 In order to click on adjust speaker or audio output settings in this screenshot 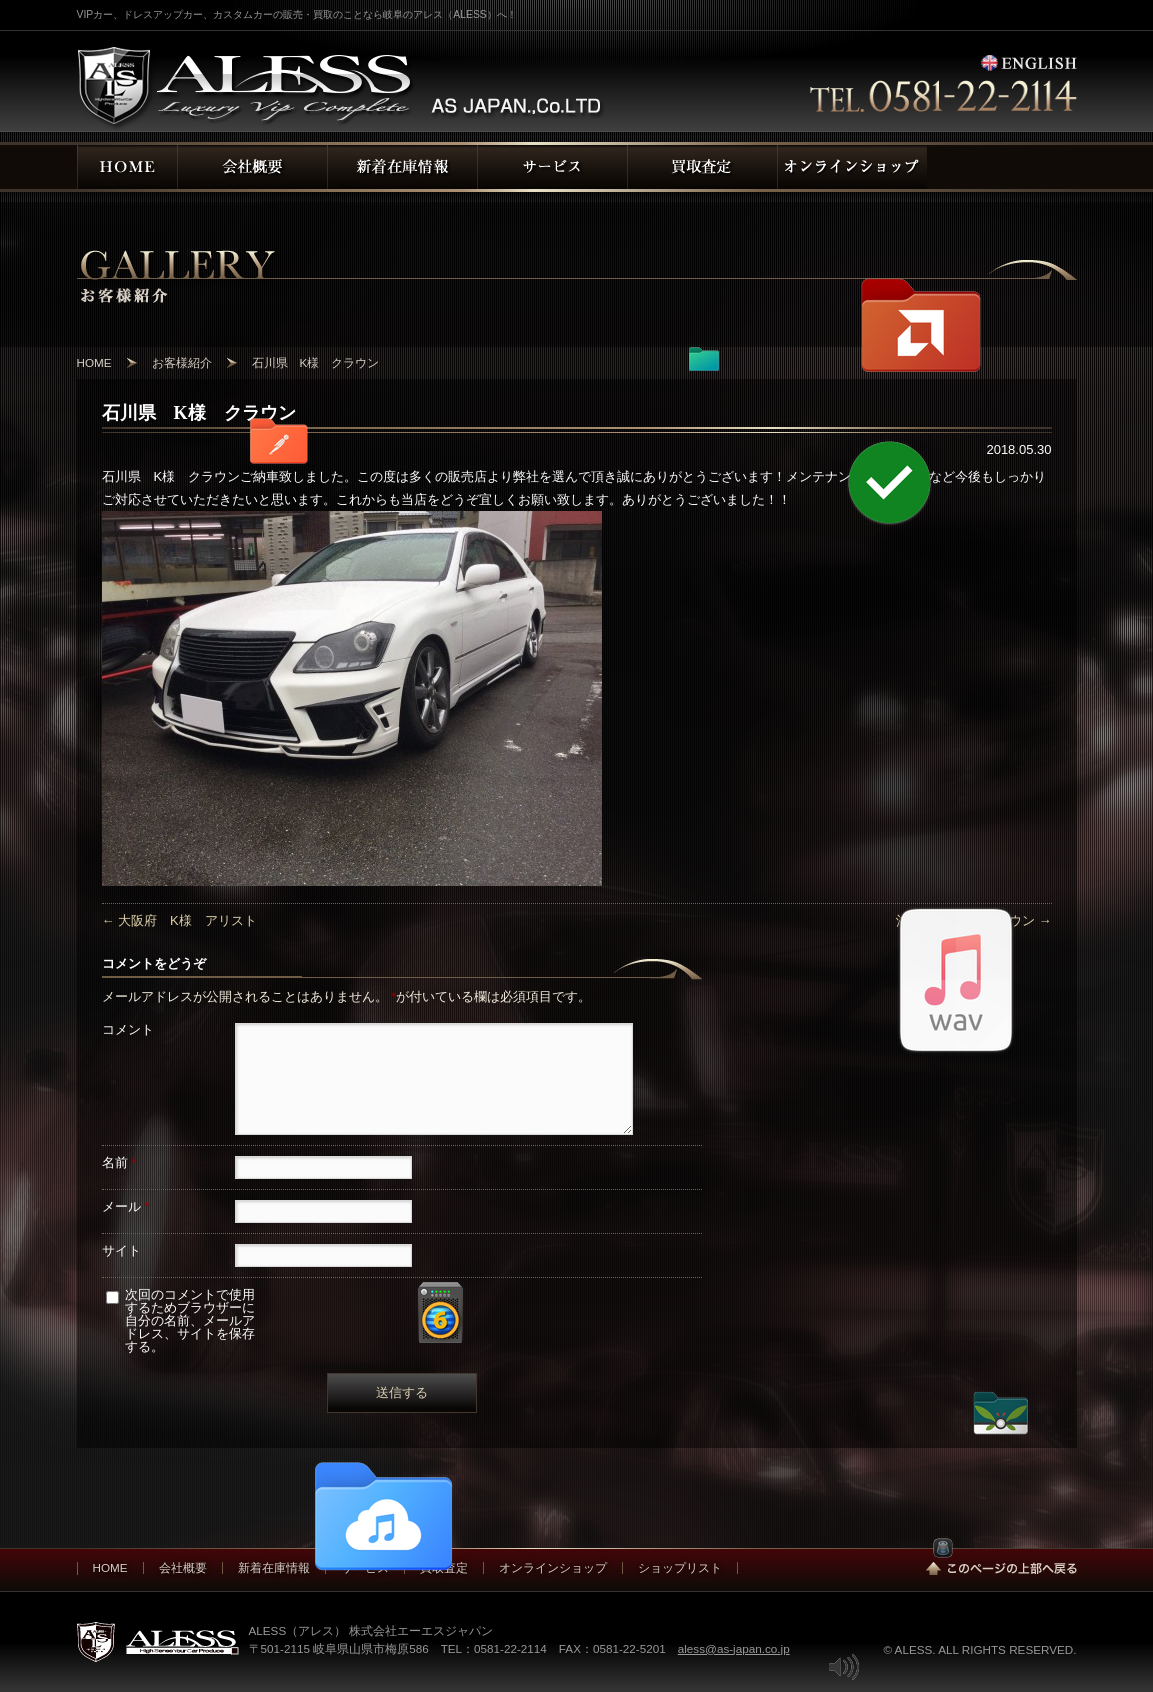, I will do `click(844, 1667)`.